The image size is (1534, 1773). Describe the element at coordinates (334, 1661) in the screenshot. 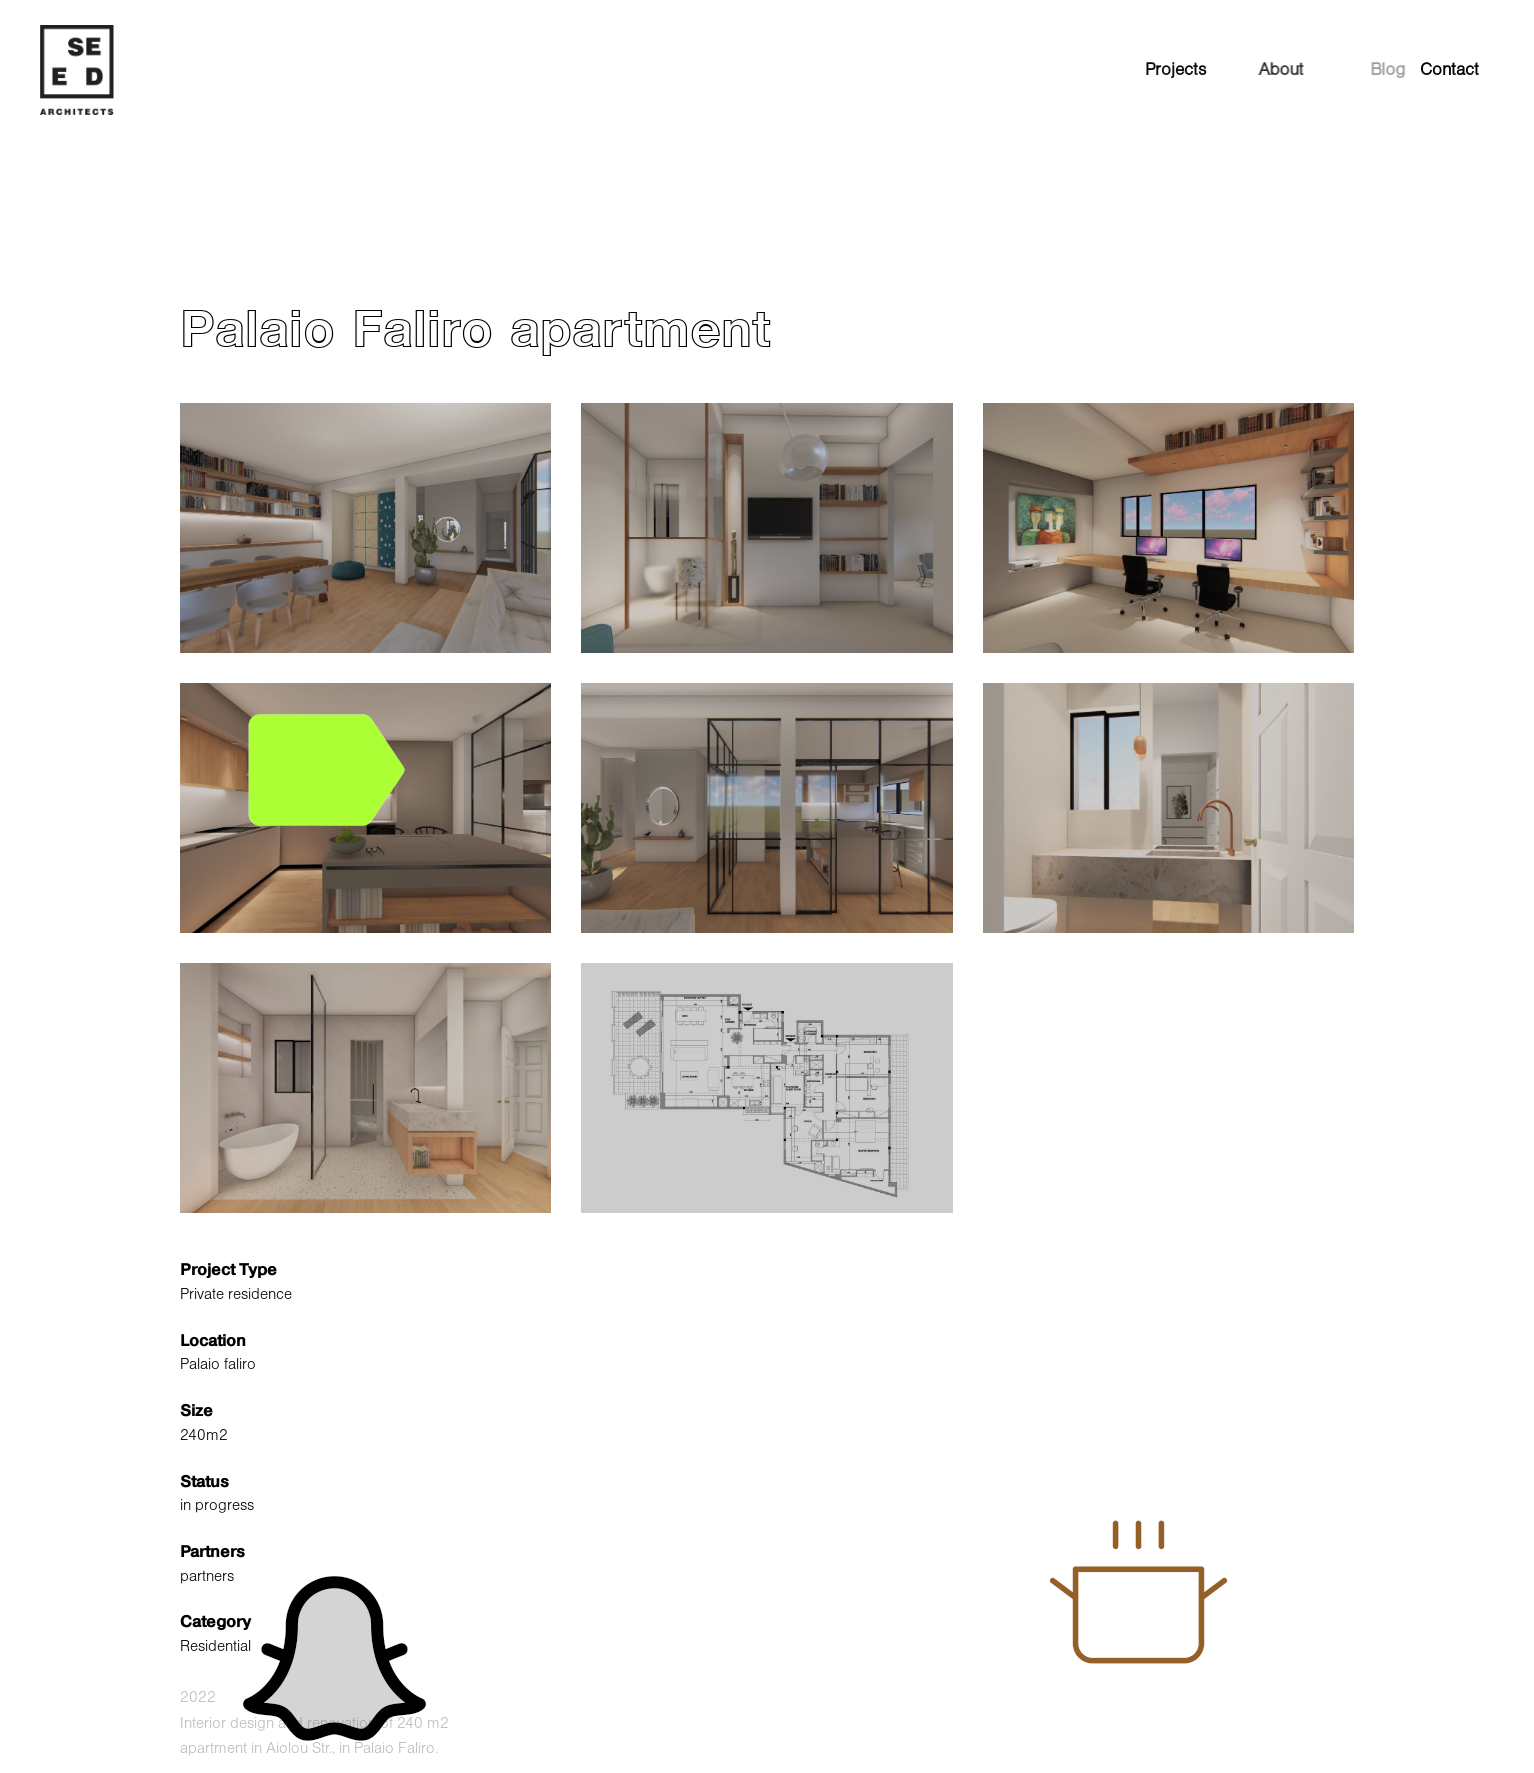

I see `open snapchat app` at that location.